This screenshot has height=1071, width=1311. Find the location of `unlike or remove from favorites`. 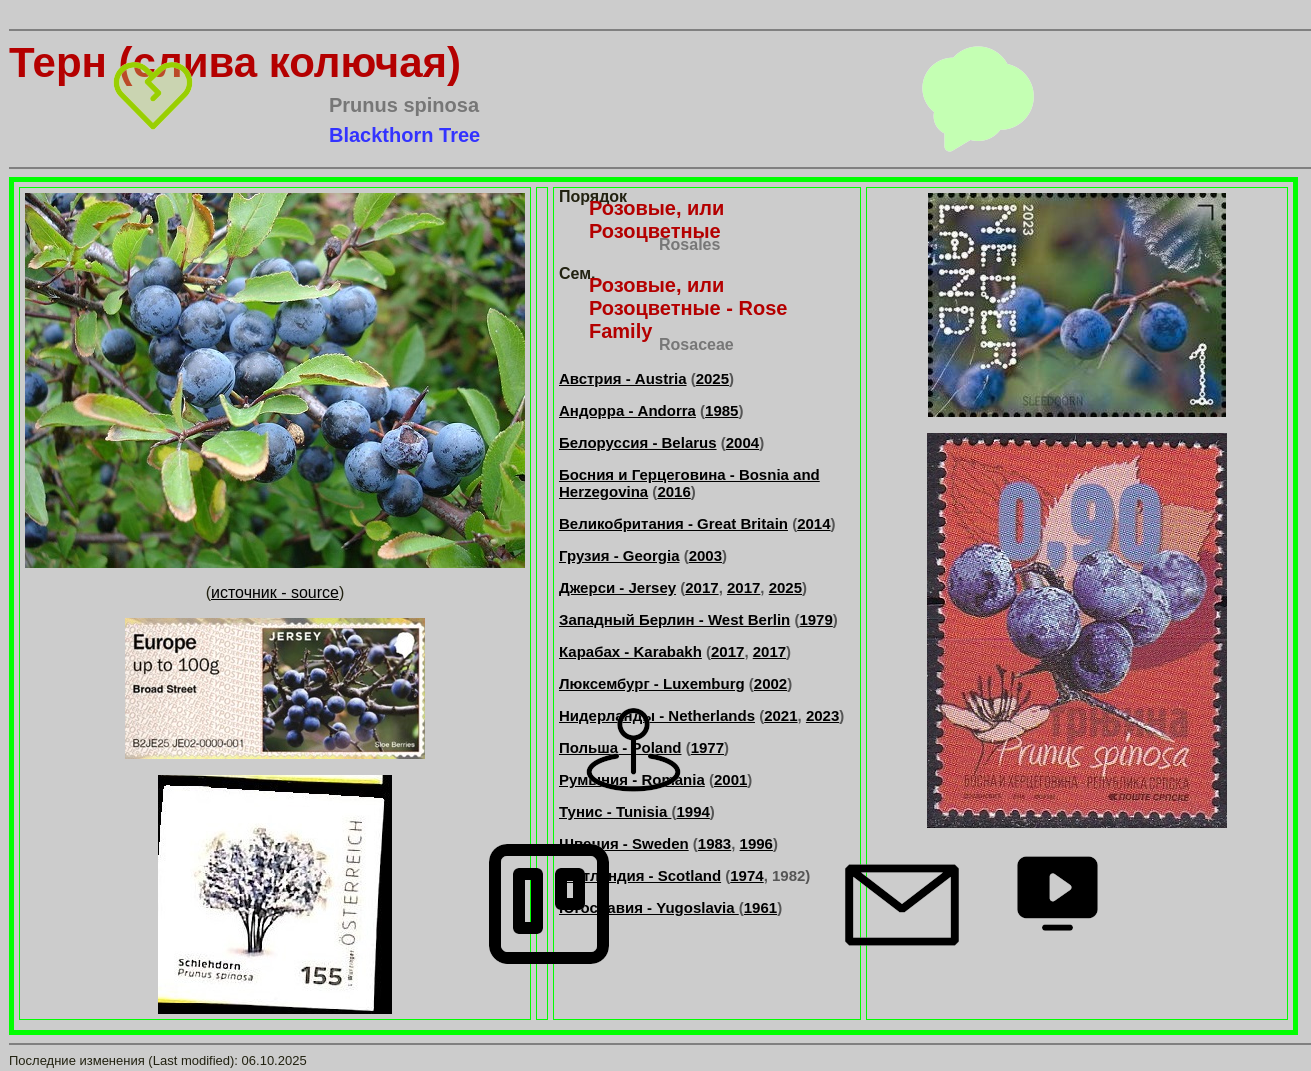

unlike or remove from favorites is located at coordinates (153, 93).